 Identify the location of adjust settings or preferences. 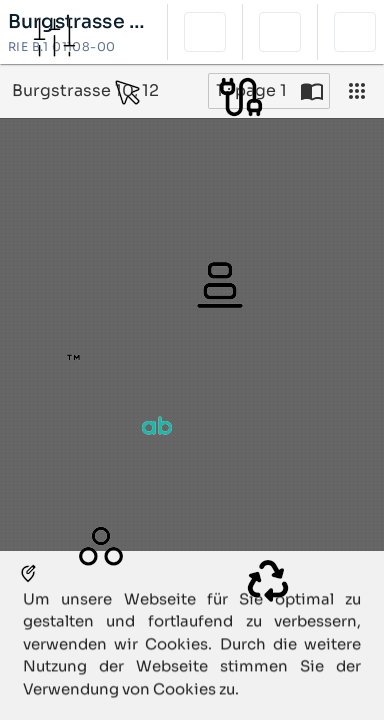
(54, 37).